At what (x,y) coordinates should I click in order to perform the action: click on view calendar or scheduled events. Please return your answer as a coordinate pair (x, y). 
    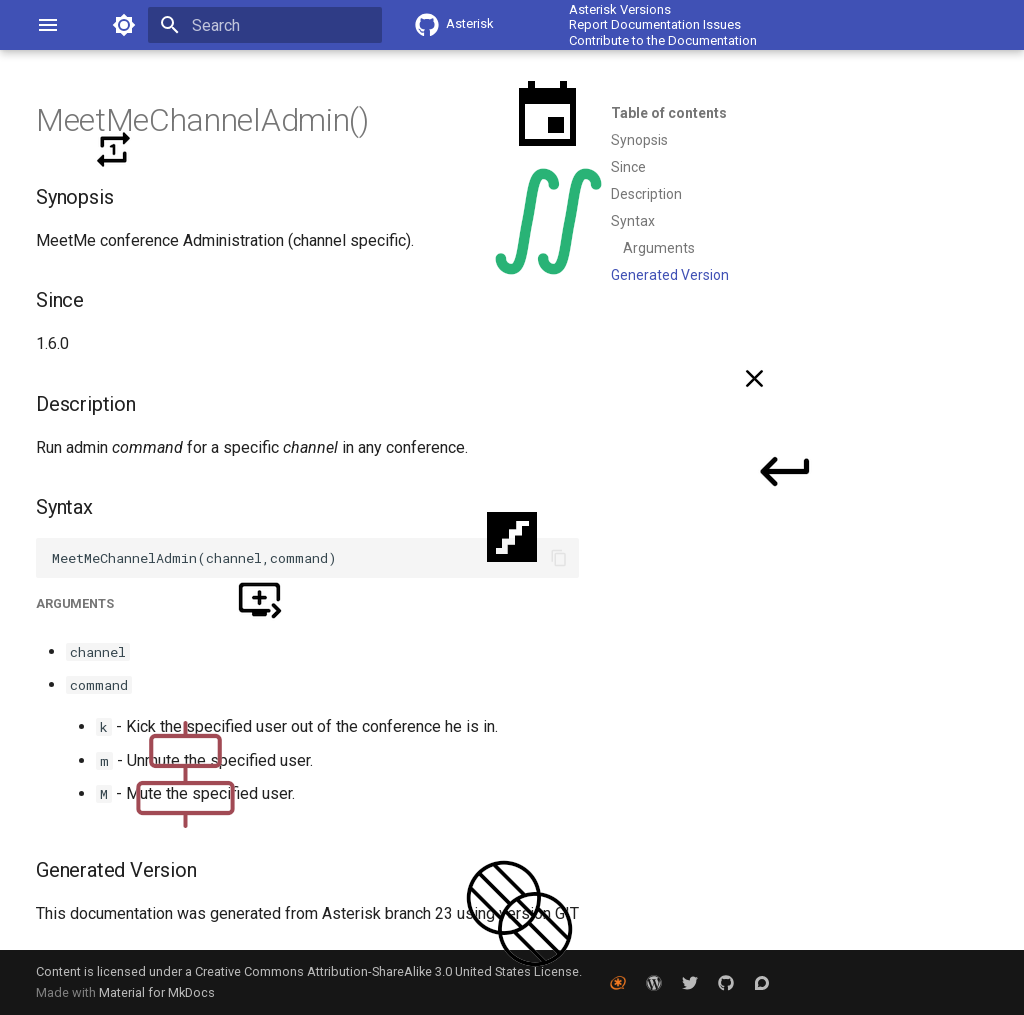
    Looking at the image, I should click on (547, 113).